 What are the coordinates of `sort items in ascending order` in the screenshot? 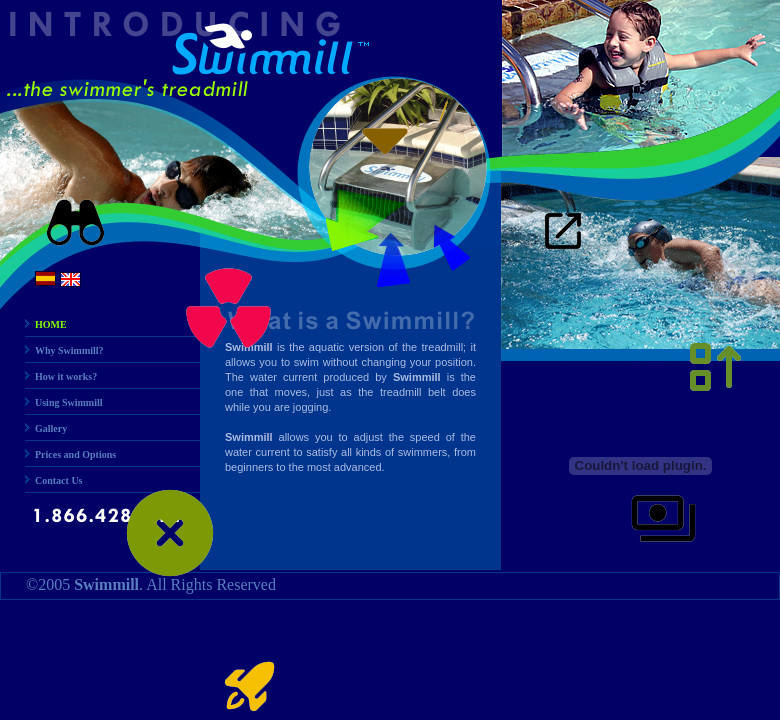 It's located at (714, 367).